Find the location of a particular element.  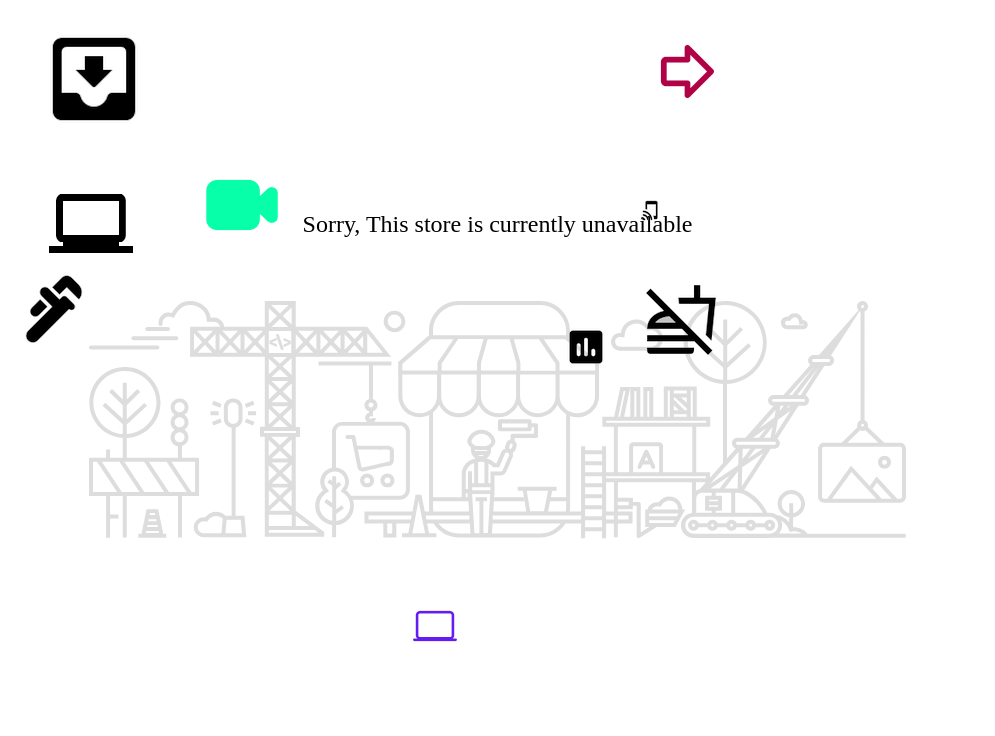

move email or message to inbox is located at coordinates (94, 79).